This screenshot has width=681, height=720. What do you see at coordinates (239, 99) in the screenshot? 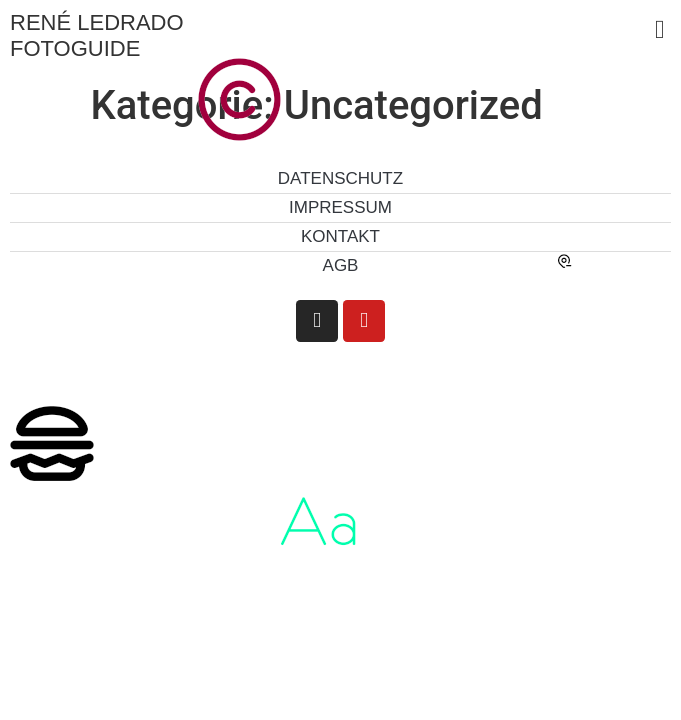
I see `indicates copyrighted content` at bounding box center [239, 99].